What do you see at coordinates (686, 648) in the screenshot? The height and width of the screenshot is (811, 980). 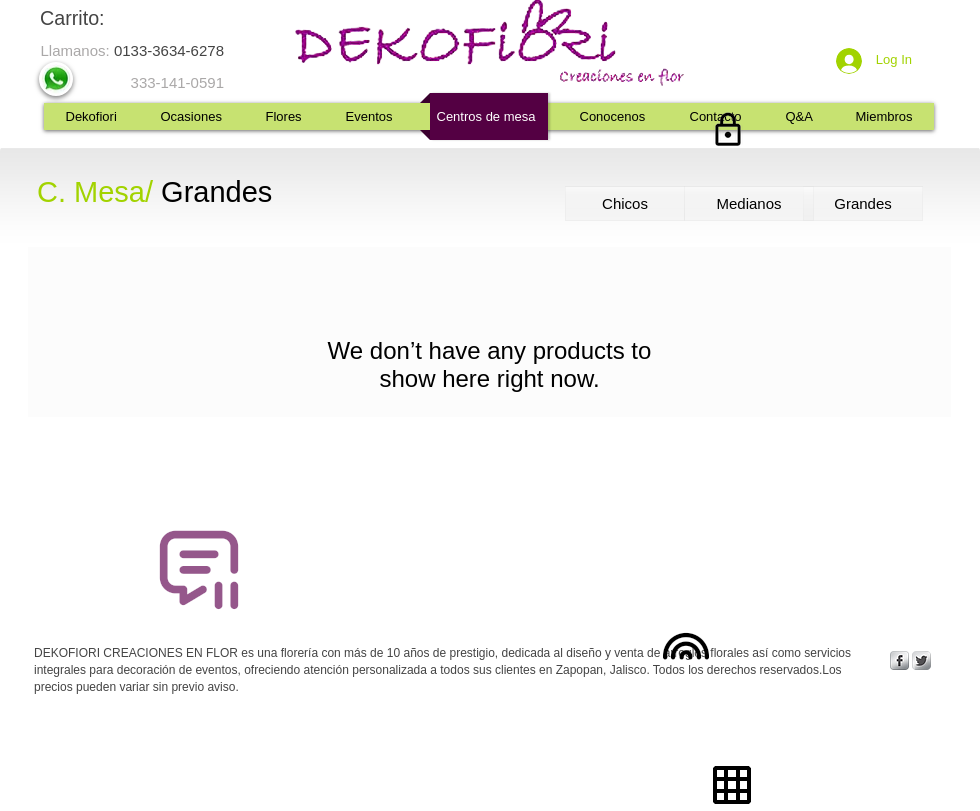 I see `indicates weather conditions showing a rainbow` at bounding box center [686, 648].